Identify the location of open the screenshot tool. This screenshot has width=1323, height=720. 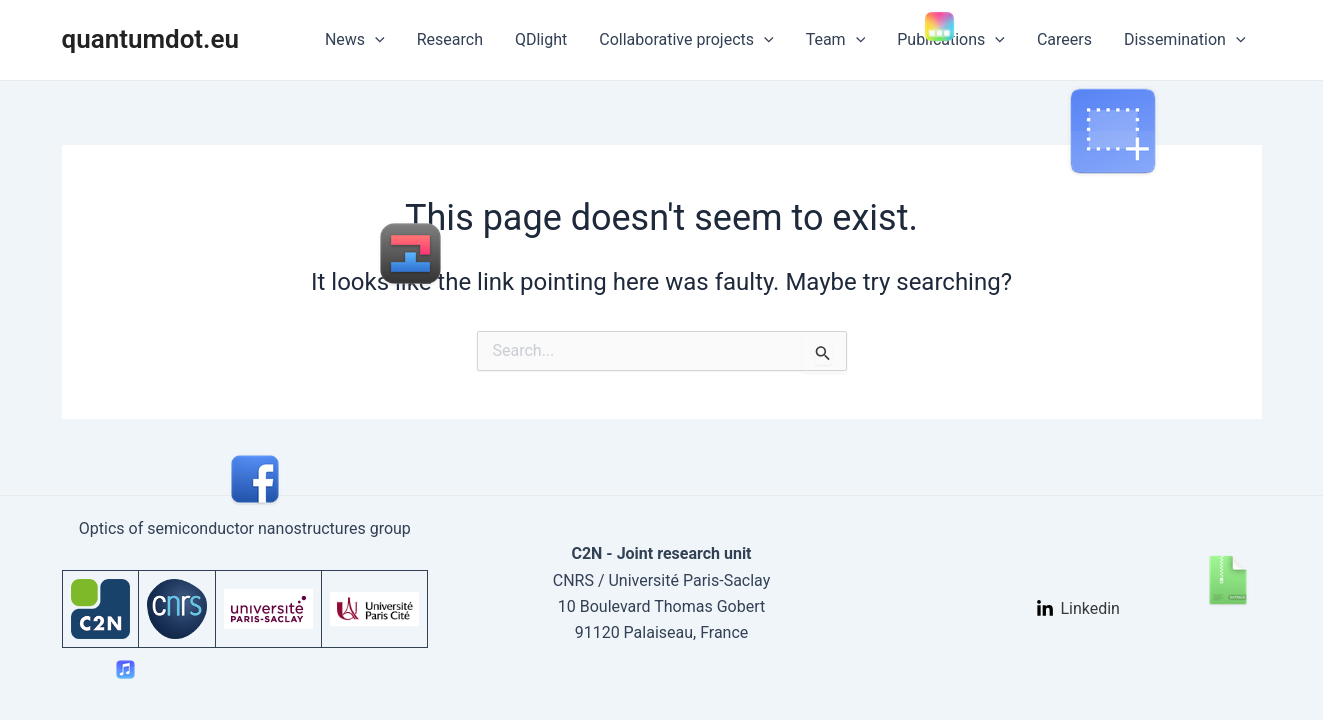
(1113, 131).